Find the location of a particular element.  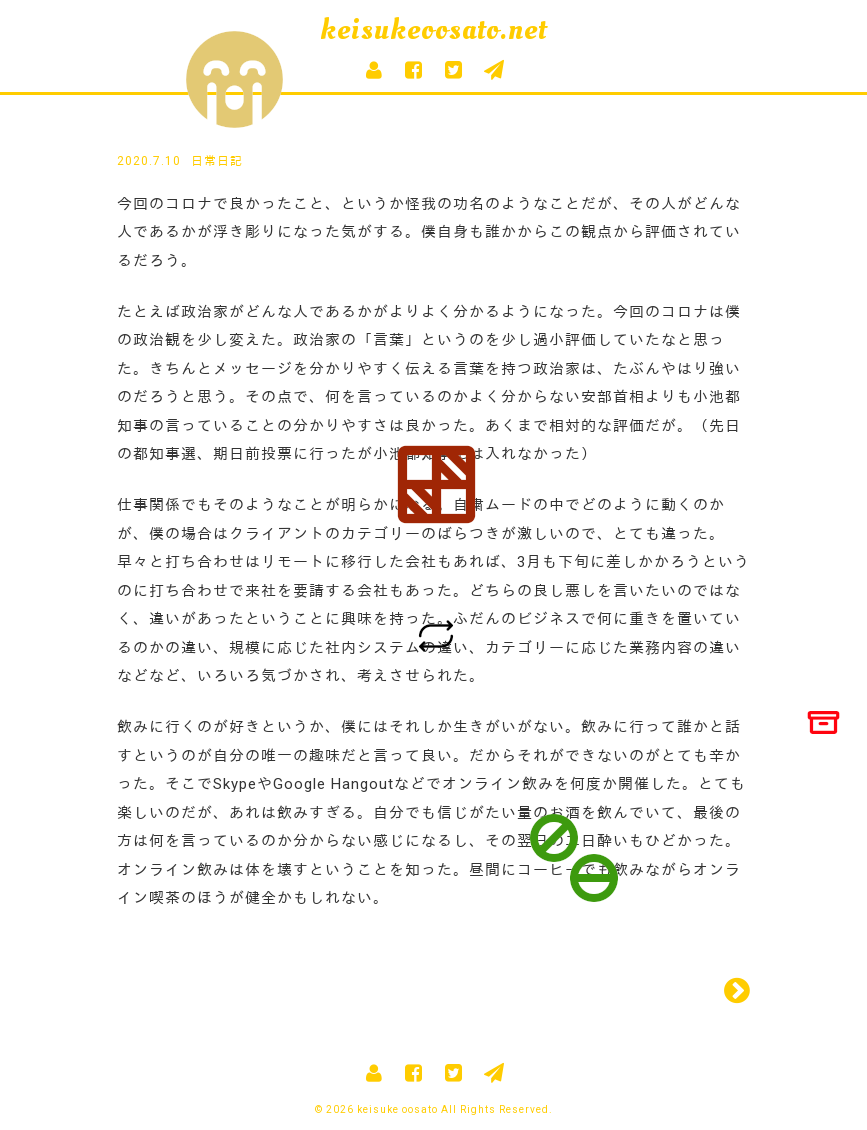

indicates an error or failed action is located at coordinates (234, 79).